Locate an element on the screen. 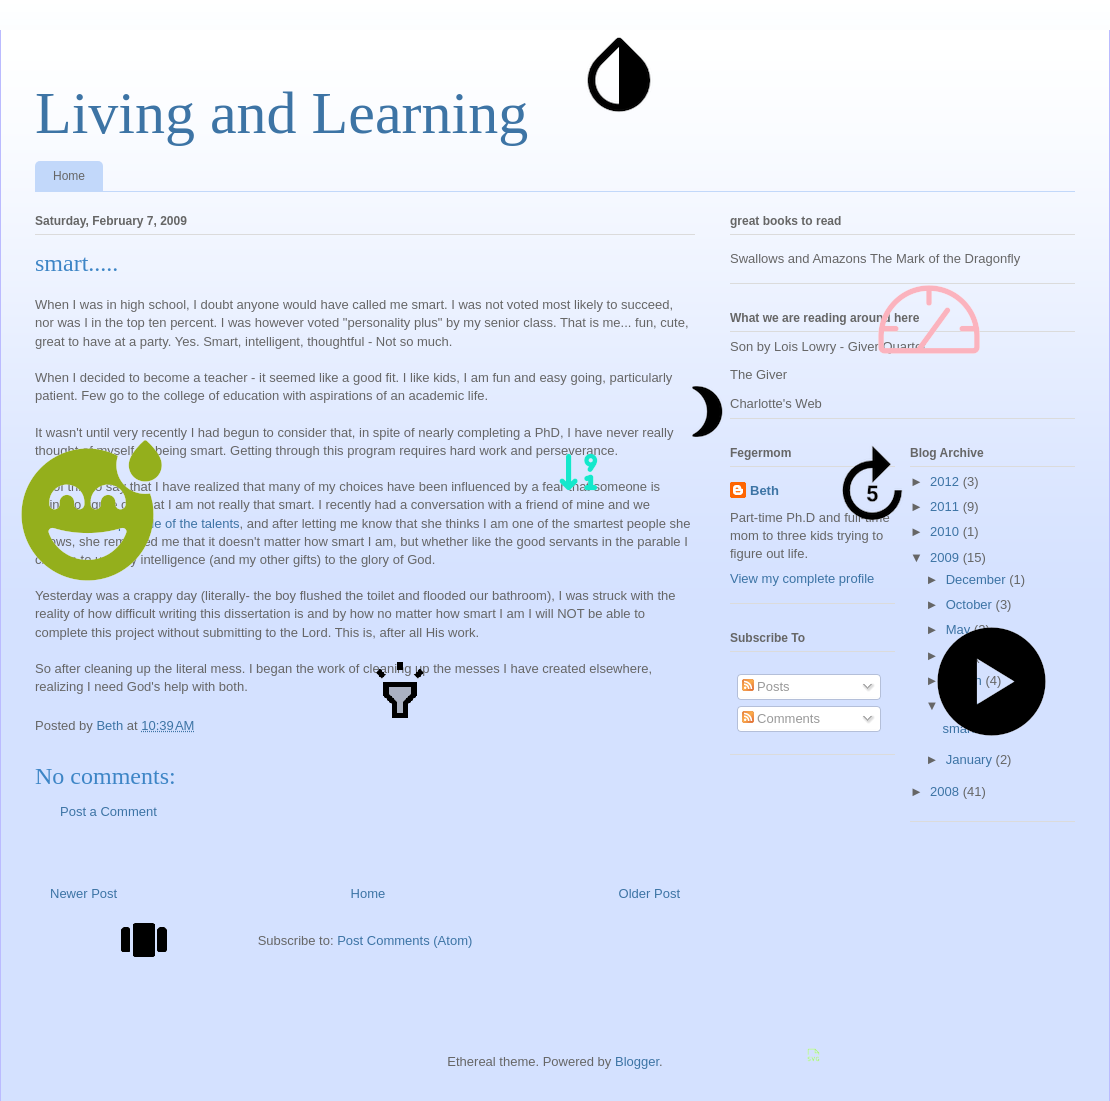 The width and height of the screenshot is (1110, 1101). toggle dark mode or night theme is located at coordinates (704, 411).